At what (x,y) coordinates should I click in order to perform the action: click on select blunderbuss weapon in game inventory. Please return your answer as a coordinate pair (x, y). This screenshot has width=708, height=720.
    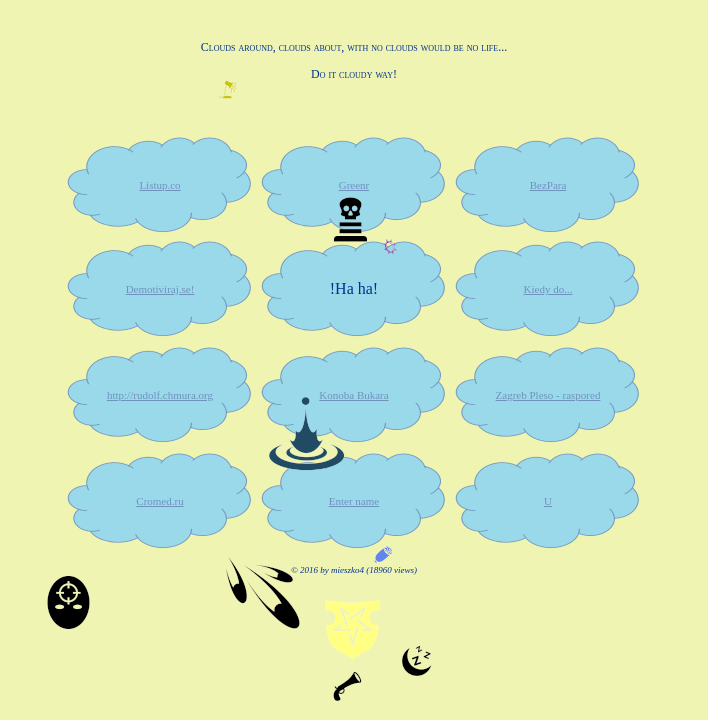
    Looking at the image, I should click on (347, 686).